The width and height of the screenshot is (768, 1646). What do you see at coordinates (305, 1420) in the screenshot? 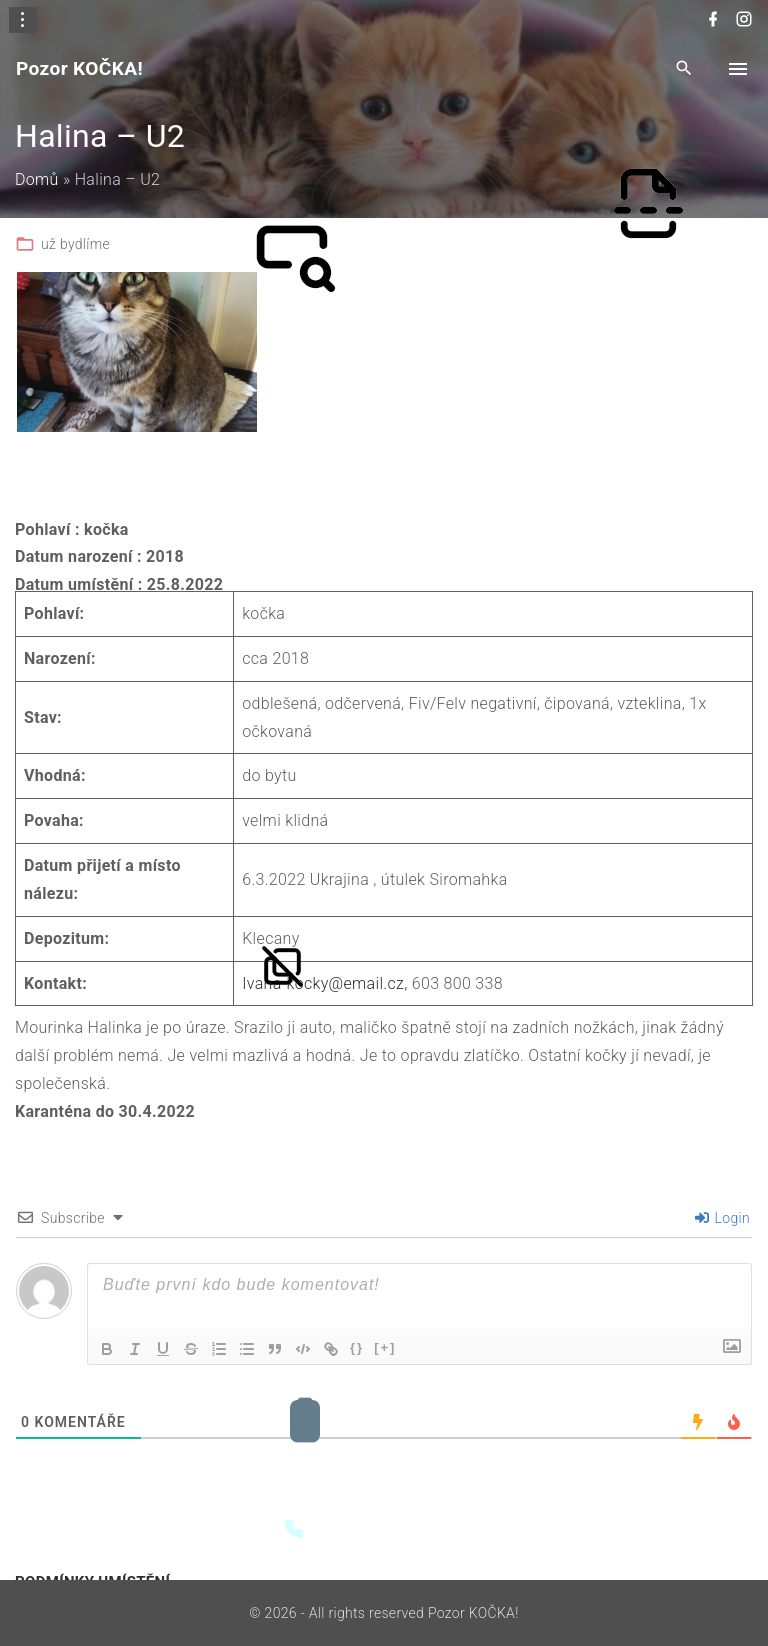
I see `indicates full battery charge status` at bounding box center [305, 1420].